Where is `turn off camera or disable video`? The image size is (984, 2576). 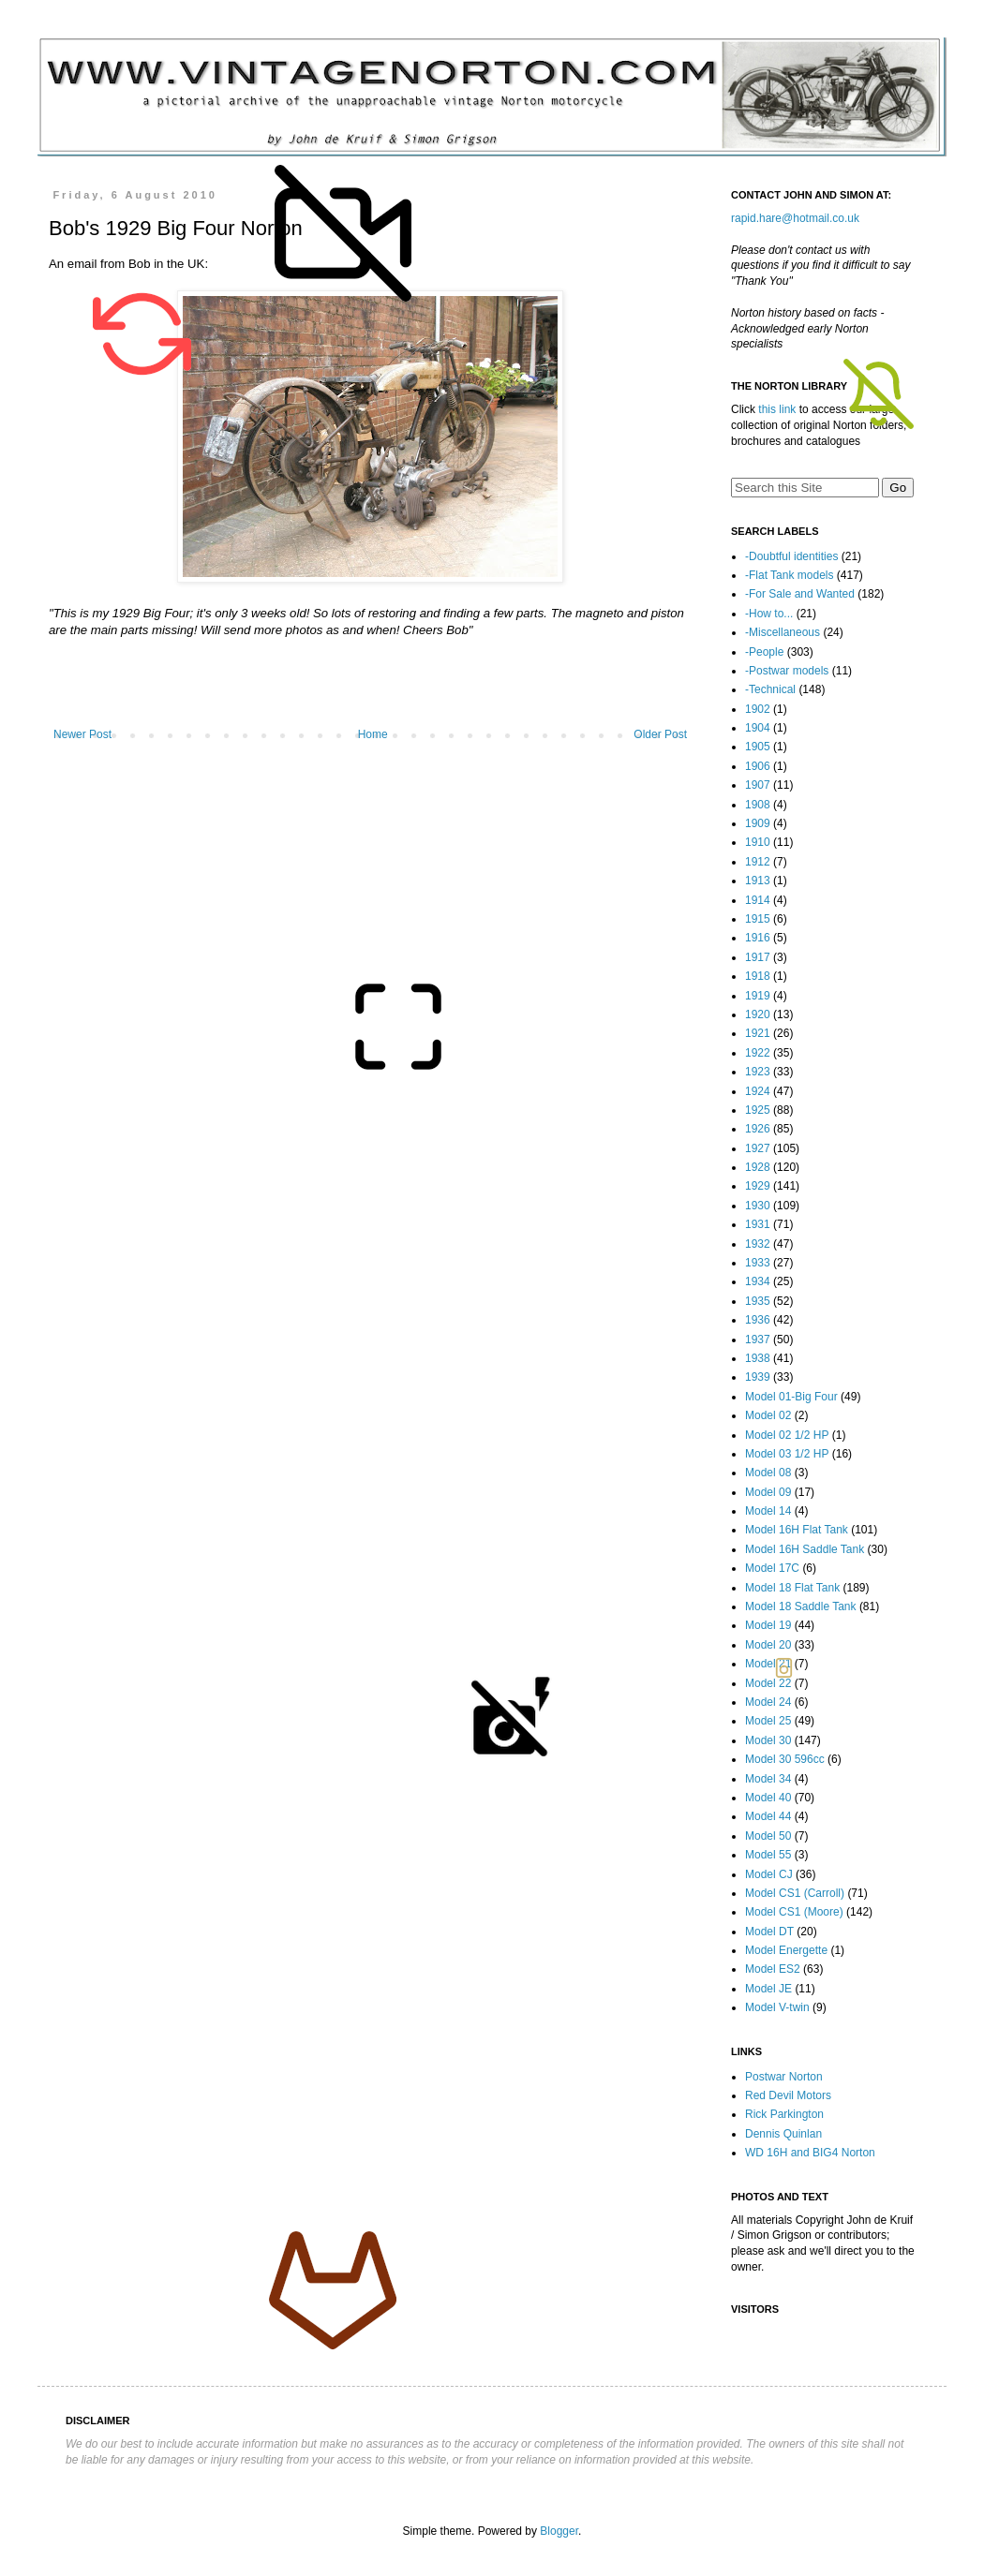 turn off camera or disable video is located at coordinates (343, 233).